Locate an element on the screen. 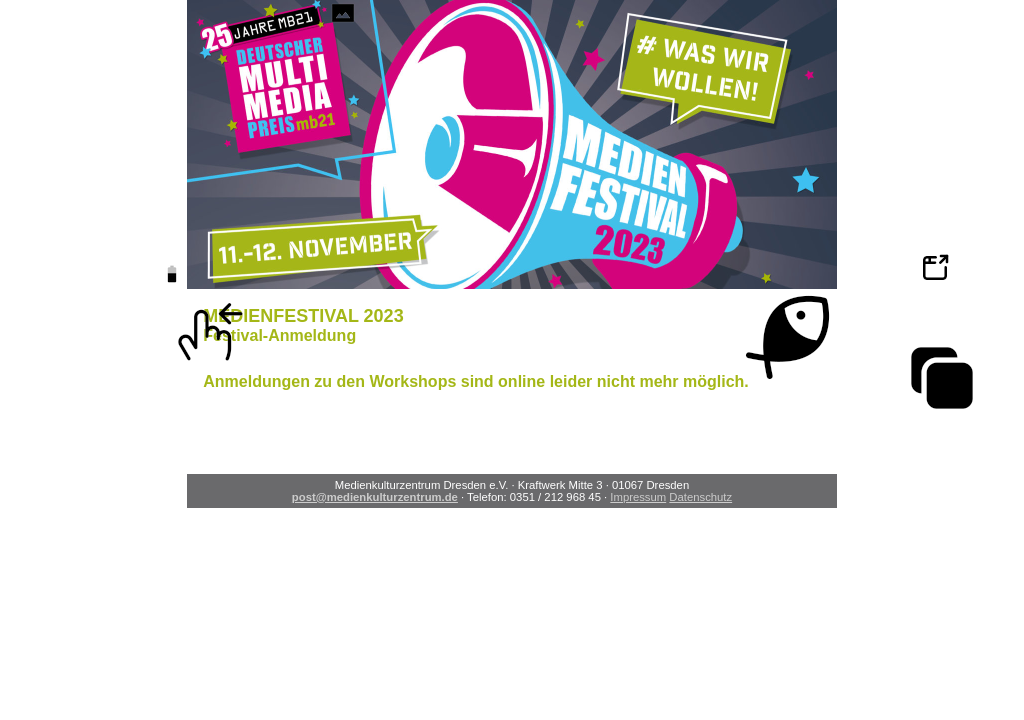 The height and width of the screenshot is (720, 1024). maximize browser window to full screen is located at coordinates (935, 268).